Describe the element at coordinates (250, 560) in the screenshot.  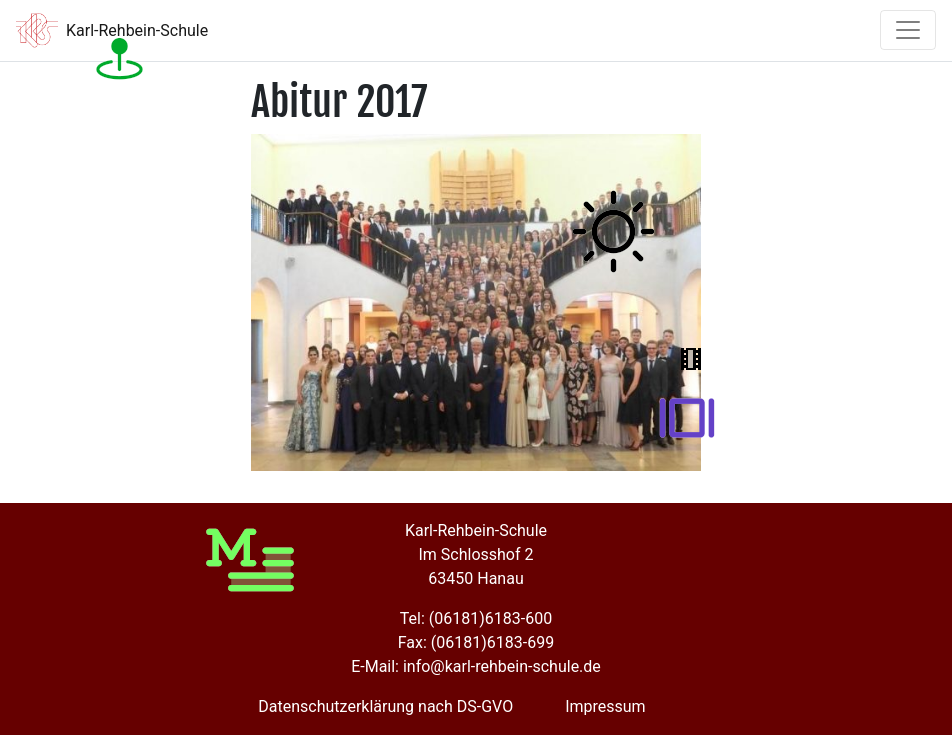
I see `read article on medium` at that location.